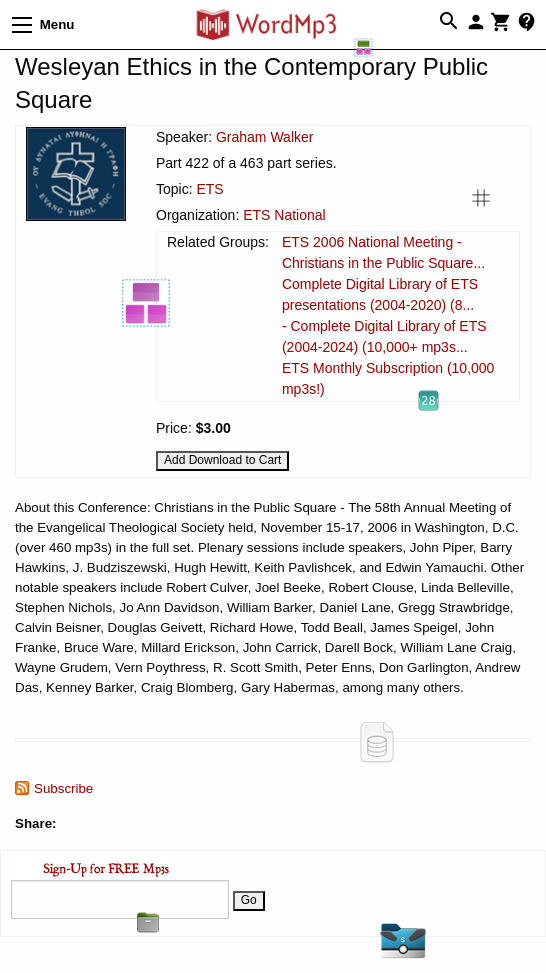 This screenshot has width=546, height=973. What do you see at coordinates (146, 303) in the screenshot?
I see `select all items in the current view` at bounding box center [146, 303].